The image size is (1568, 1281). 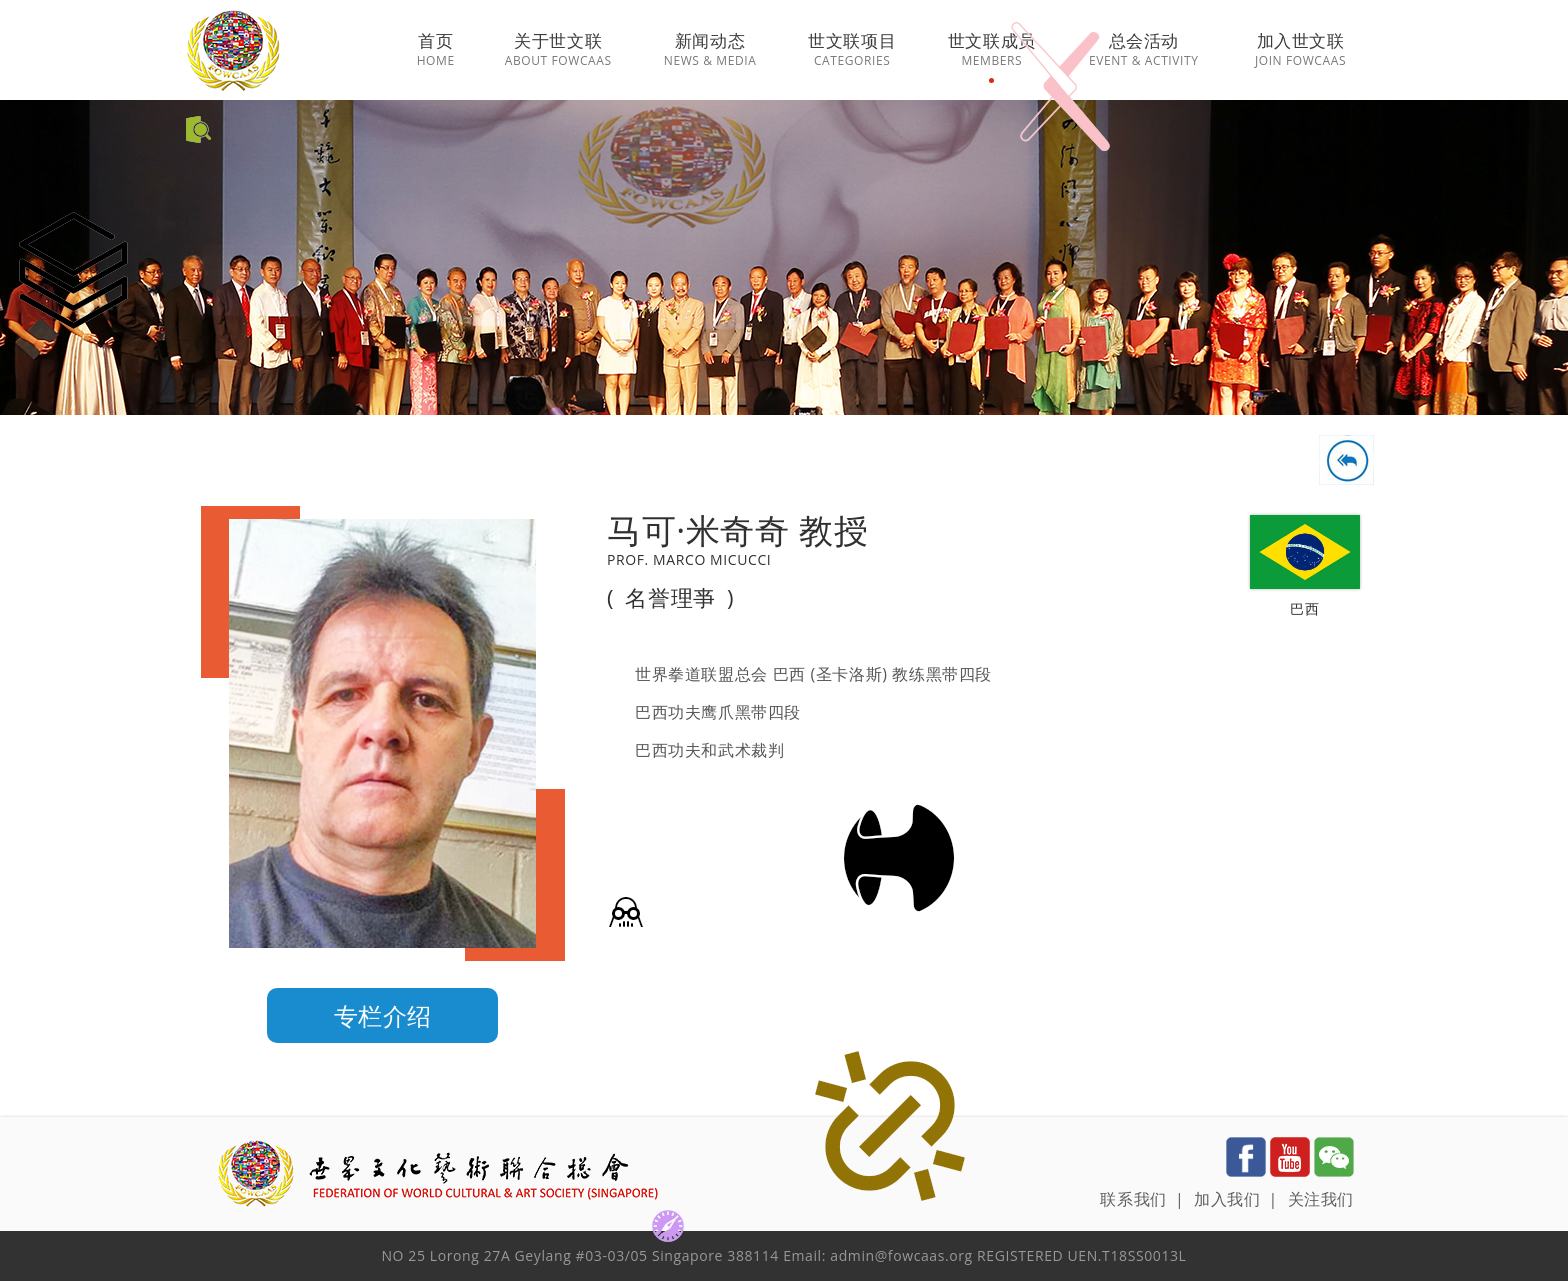 What do you see at coordinates (1060, 86) in the screenshot?
I see `visit arxiv preprint repository` at bounding box center [1060, 86].